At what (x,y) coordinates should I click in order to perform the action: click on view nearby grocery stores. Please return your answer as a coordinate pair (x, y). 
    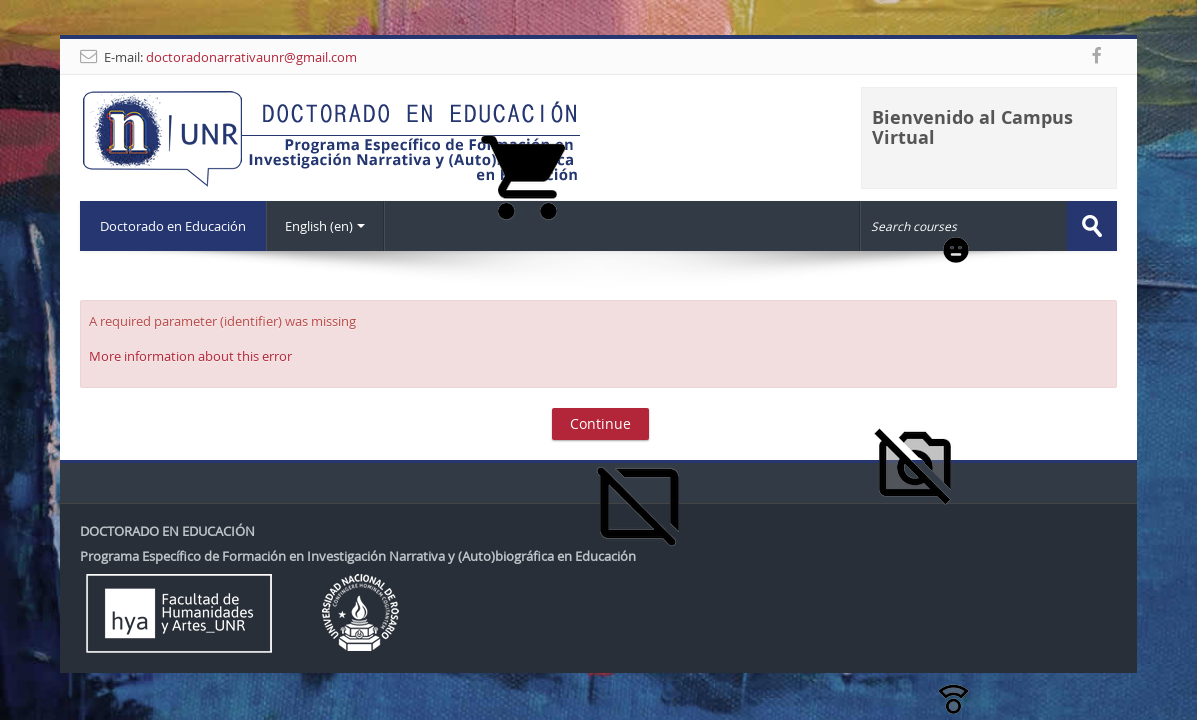
    Looking at the image, I should click on (527, 177).